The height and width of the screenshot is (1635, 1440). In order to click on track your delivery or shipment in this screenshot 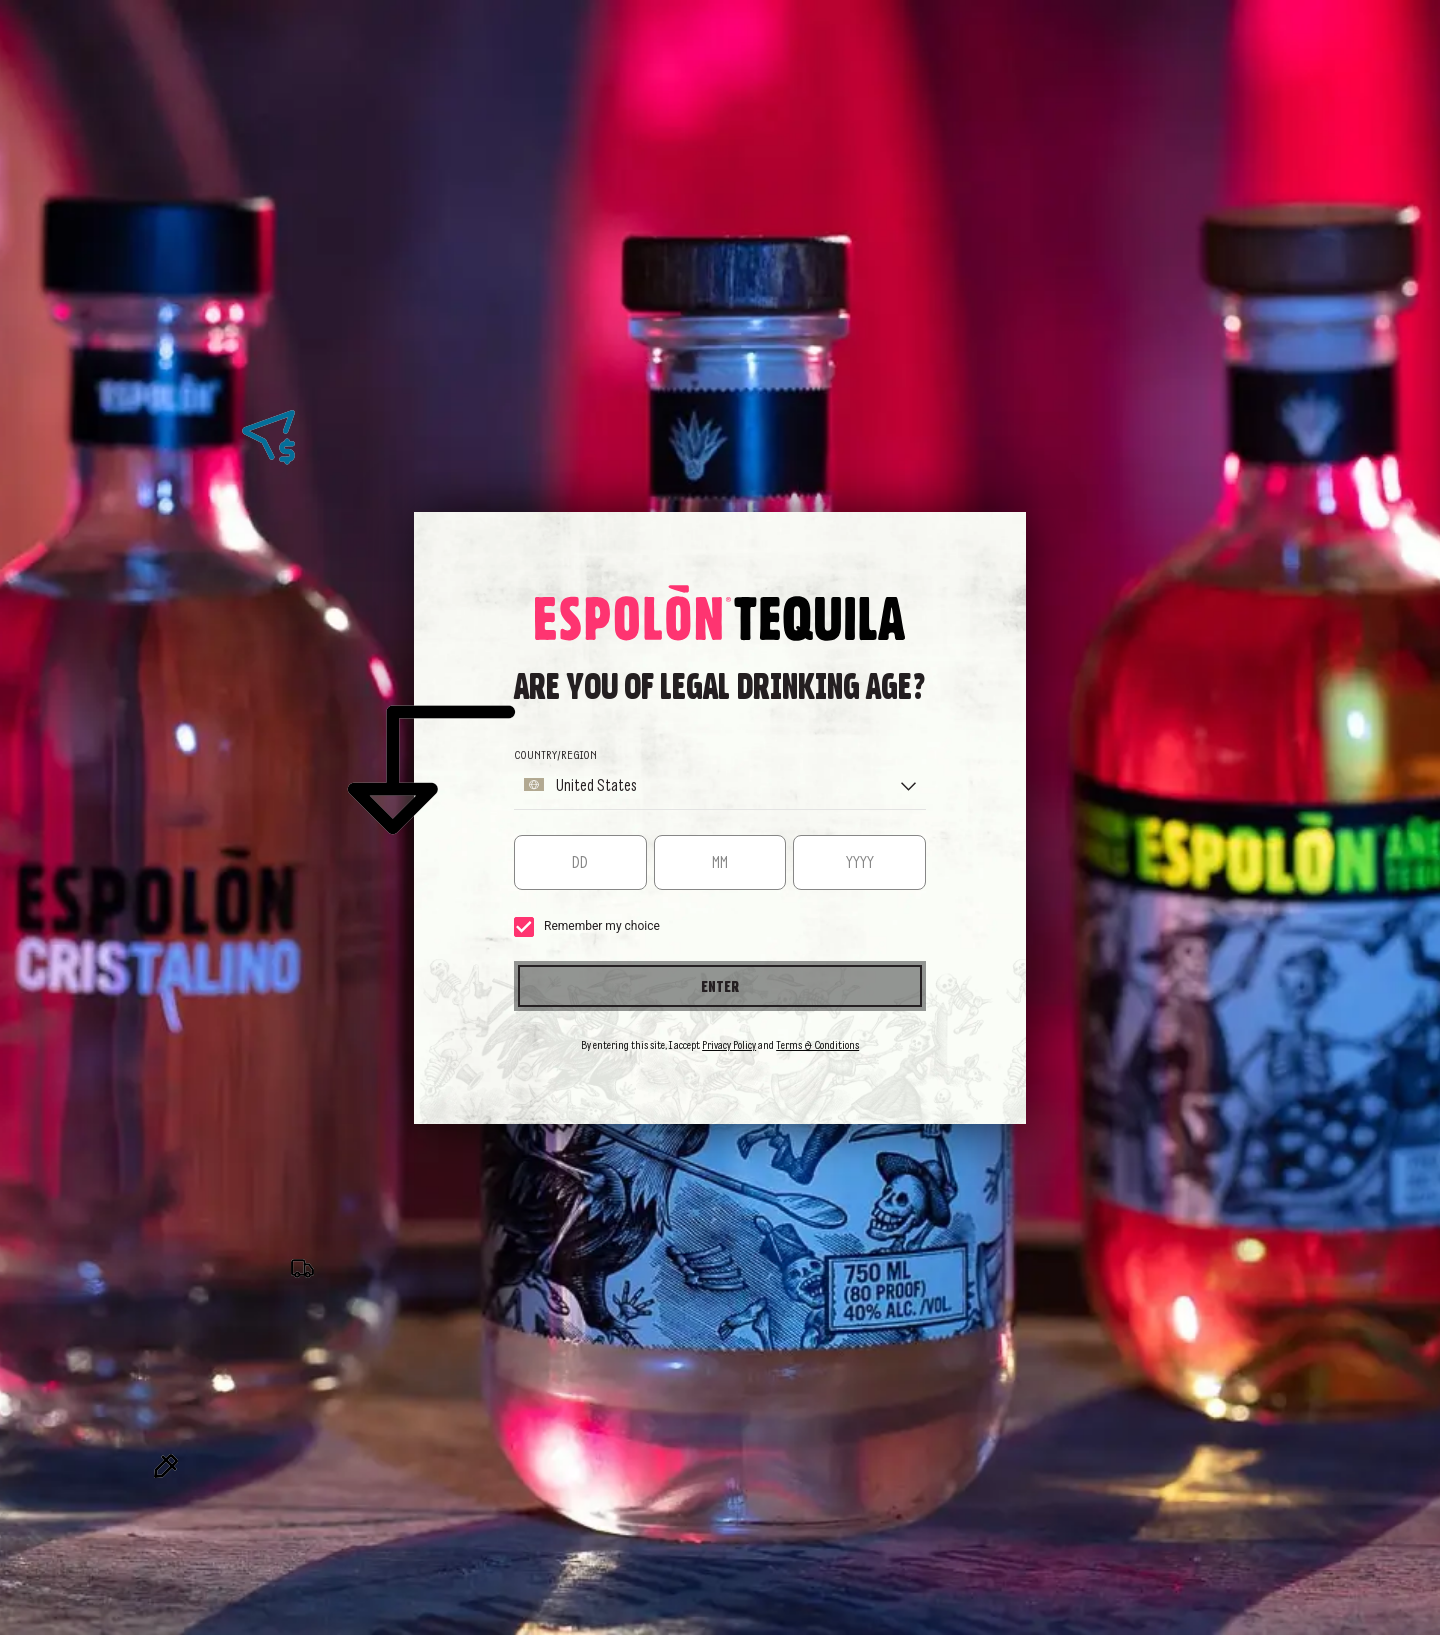, I will do `click(302, 1268)`.